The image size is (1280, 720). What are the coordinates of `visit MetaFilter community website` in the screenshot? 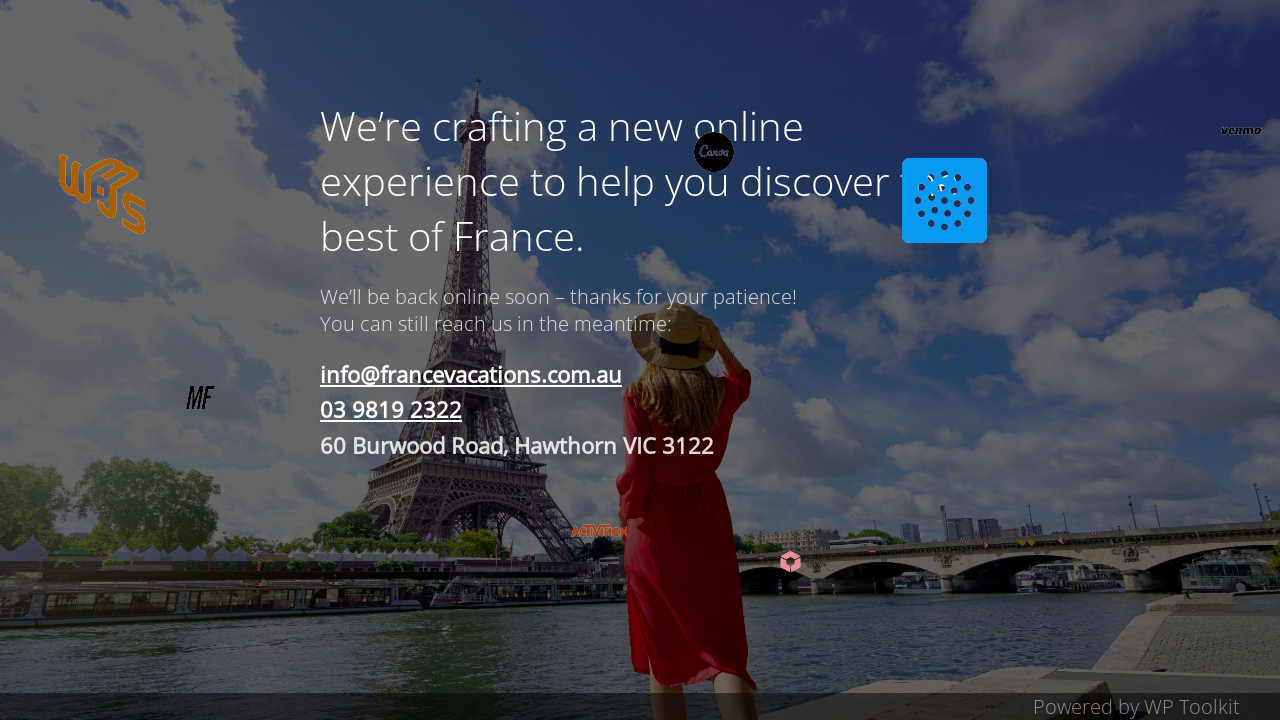 It's located at (200, 397).